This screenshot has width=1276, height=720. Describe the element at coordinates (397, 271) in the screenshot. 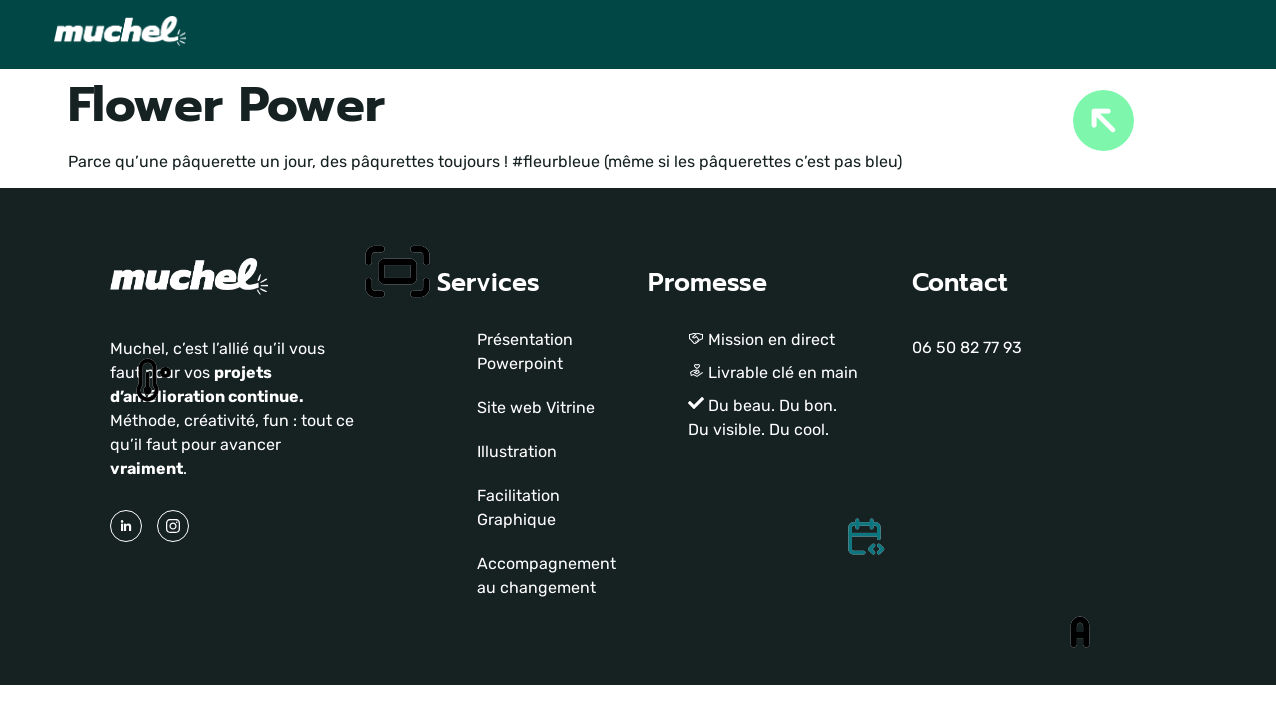

I see `scan a photo or document using the camera` at that location.